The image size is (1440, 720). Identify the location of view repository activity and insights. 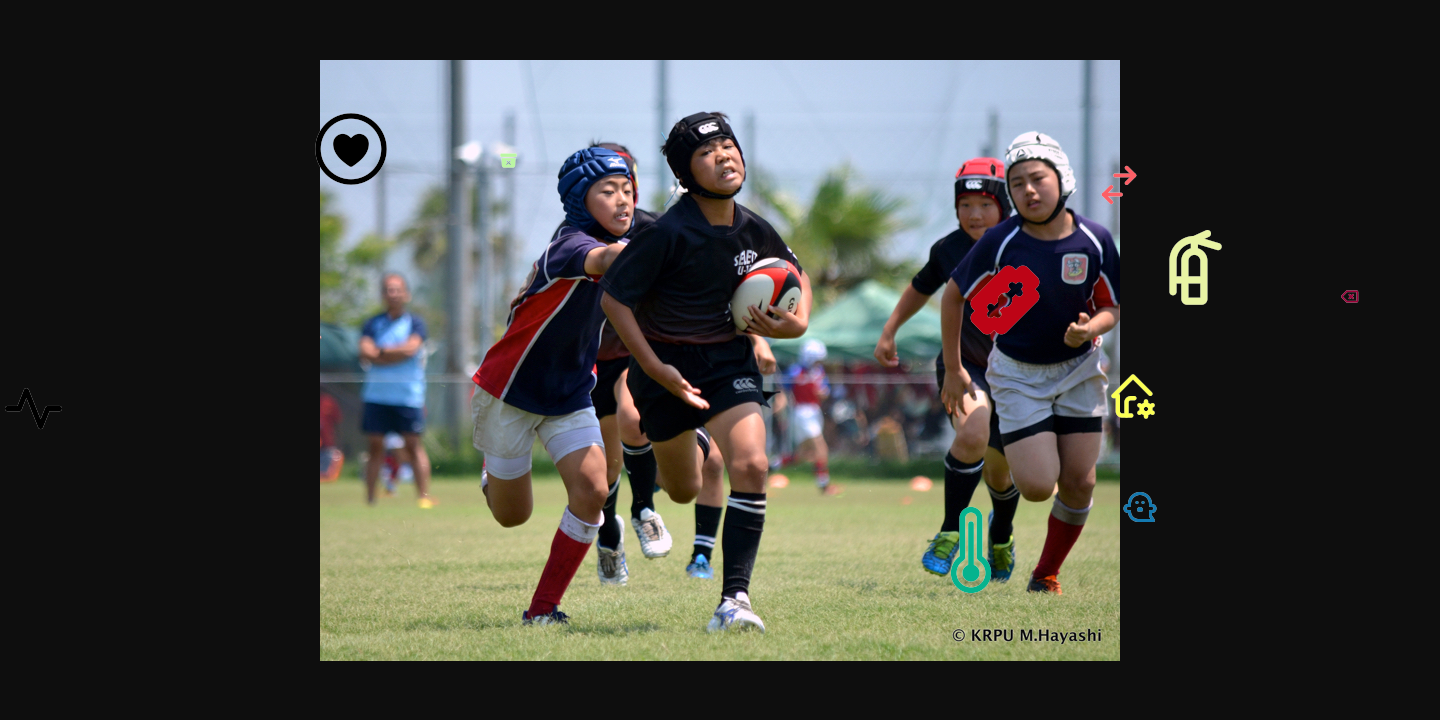
(33, 409).